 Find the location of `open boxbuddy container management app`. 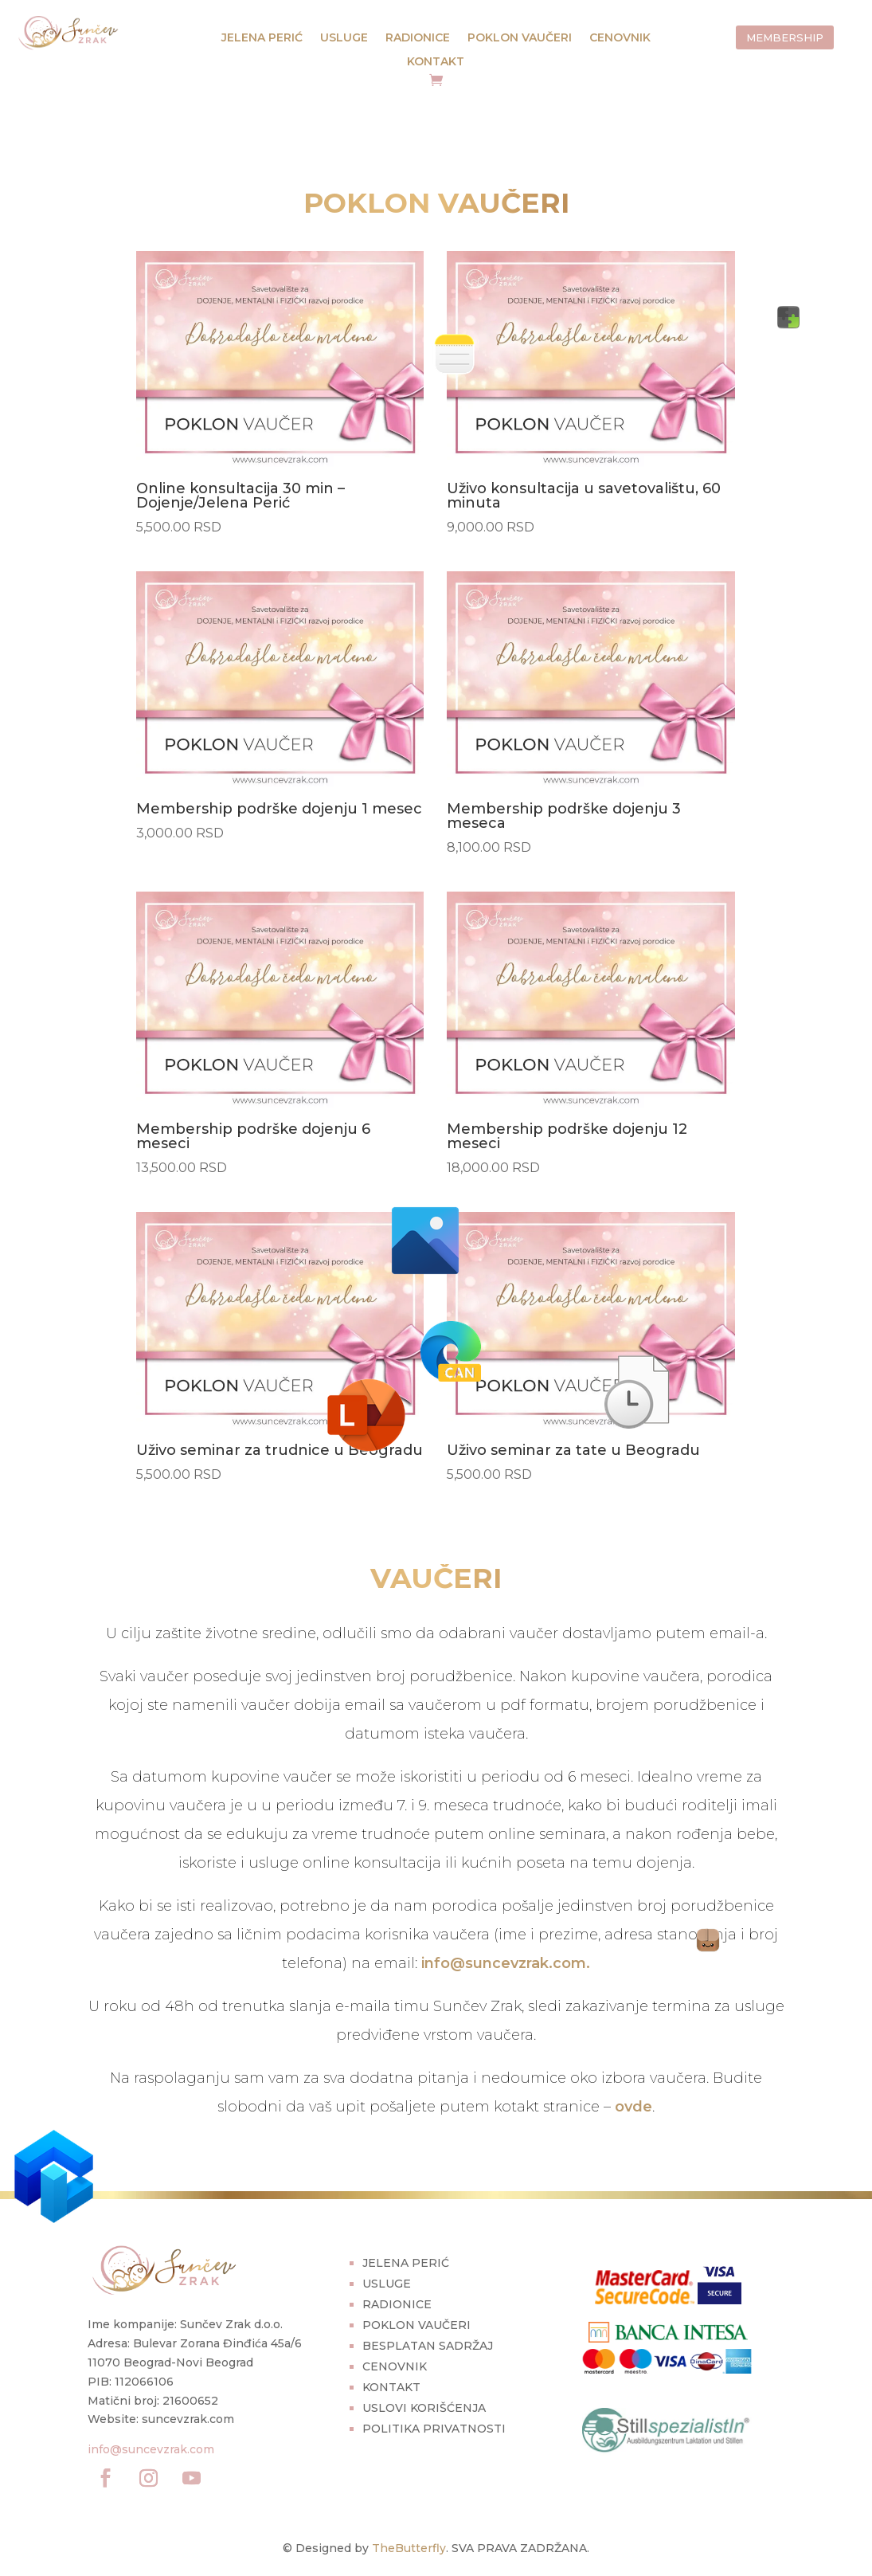

open boxbuddy container management app is located at coordinates (708, 1940).